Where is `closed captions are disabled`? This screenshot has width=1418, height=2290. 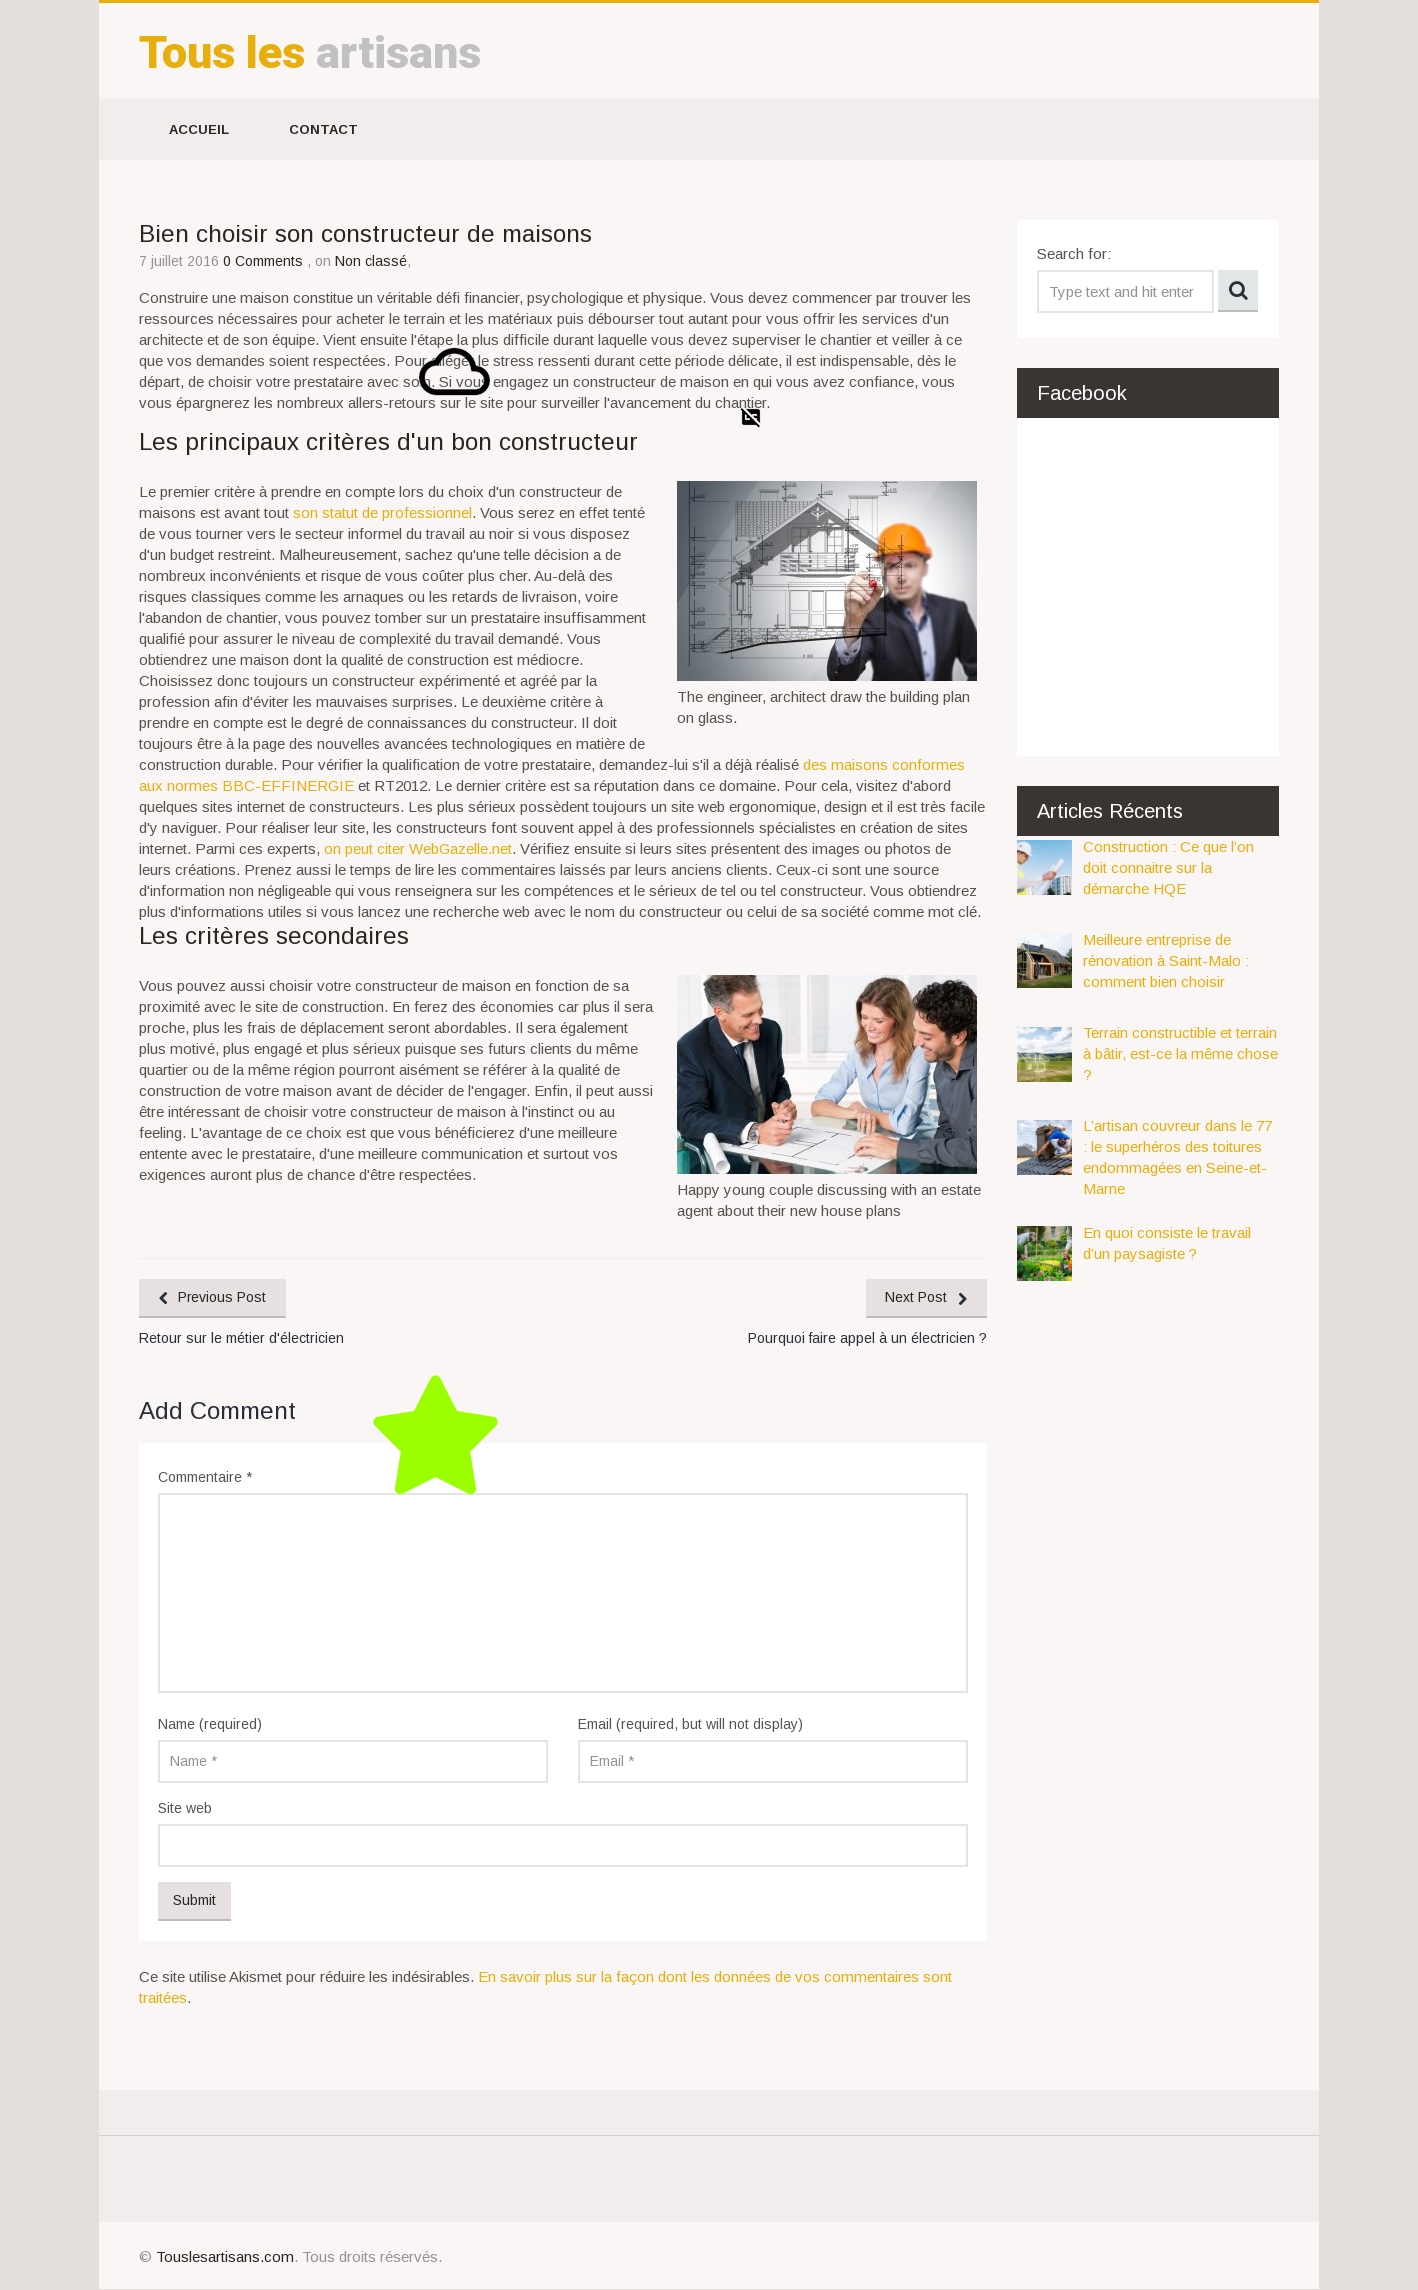
closed captions are disabled is located at coordinates (751, 417).